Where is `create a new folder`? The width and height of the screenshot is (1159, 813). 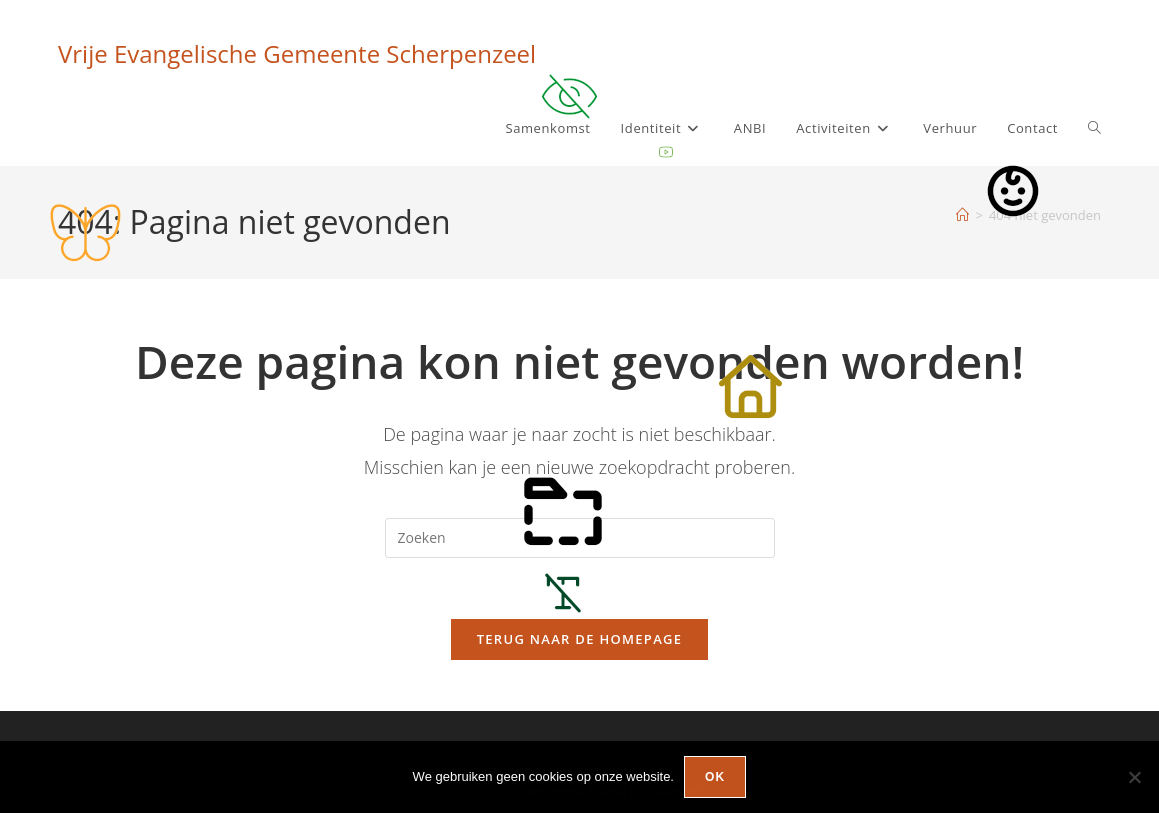 create a new folder is located at coordinates (563, 512).